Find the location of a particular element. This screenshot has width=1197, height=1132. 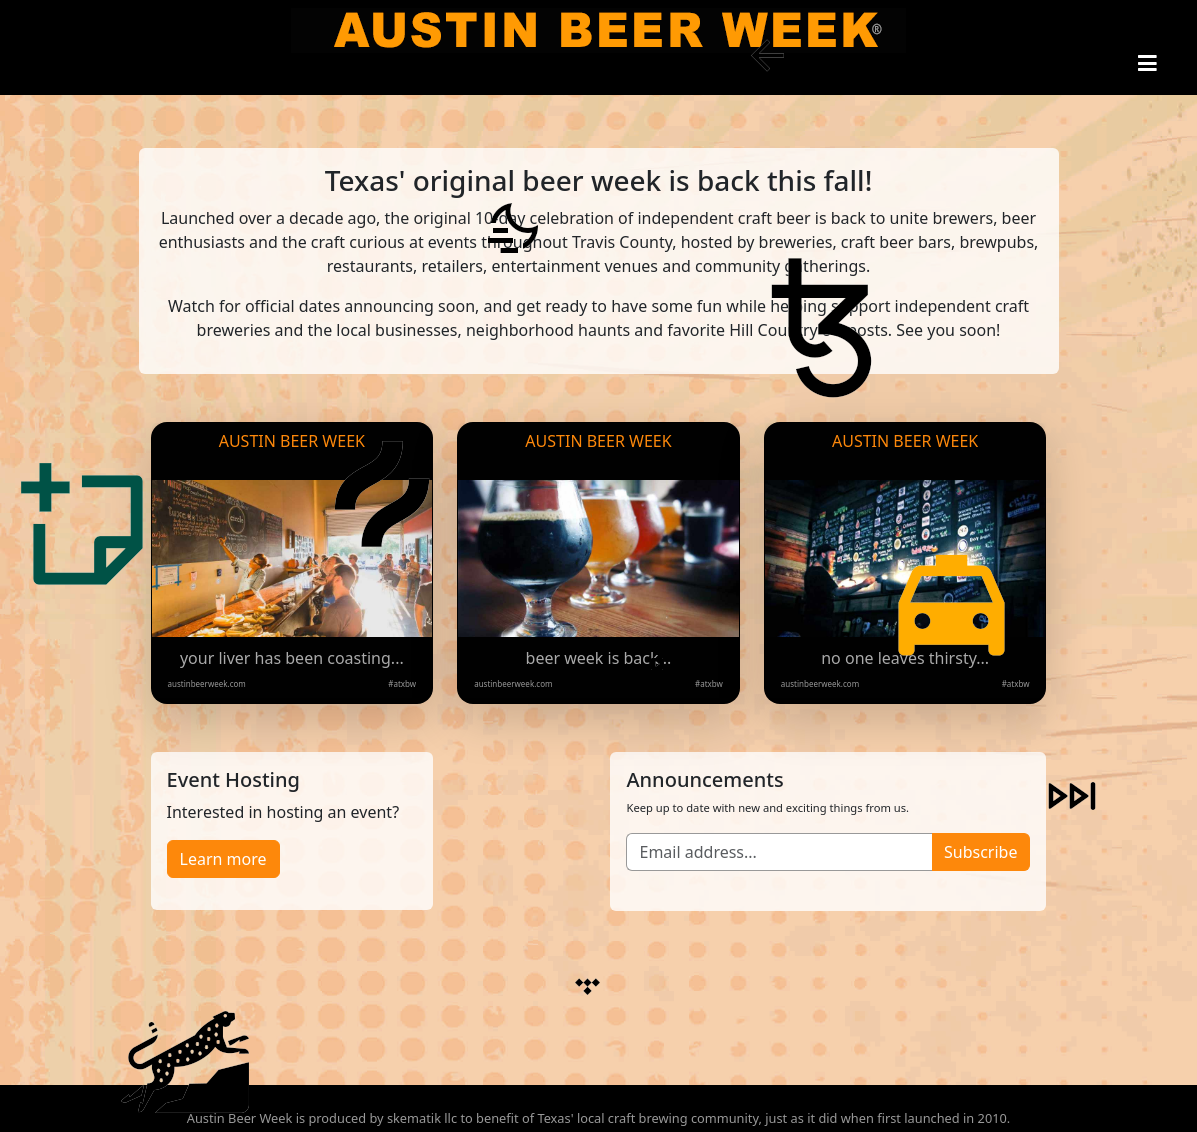

hotjar analytics and feedback tool logo is located at coordinates (381, 494).